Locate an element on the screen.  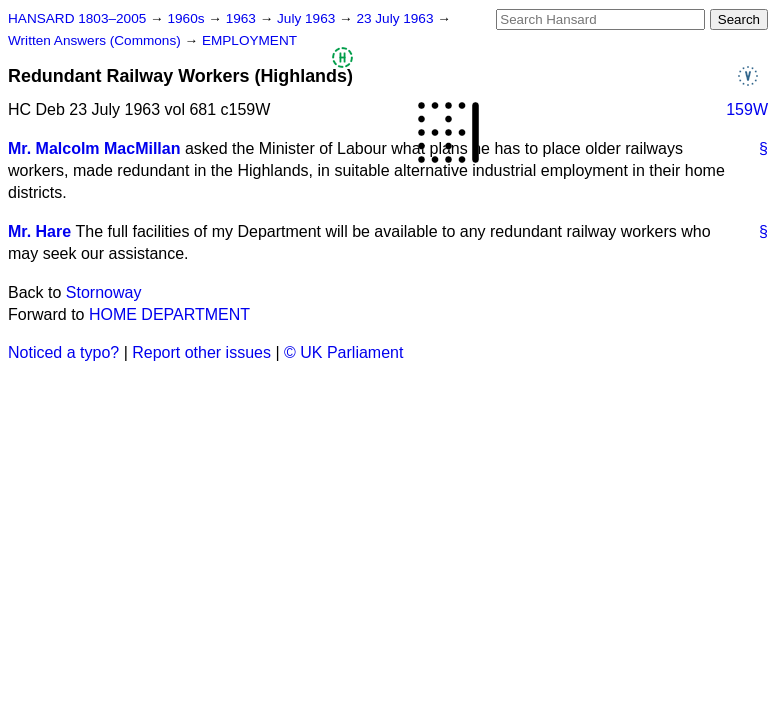
indicates a verified or validation status in progress is located at coordinates (748, 76).